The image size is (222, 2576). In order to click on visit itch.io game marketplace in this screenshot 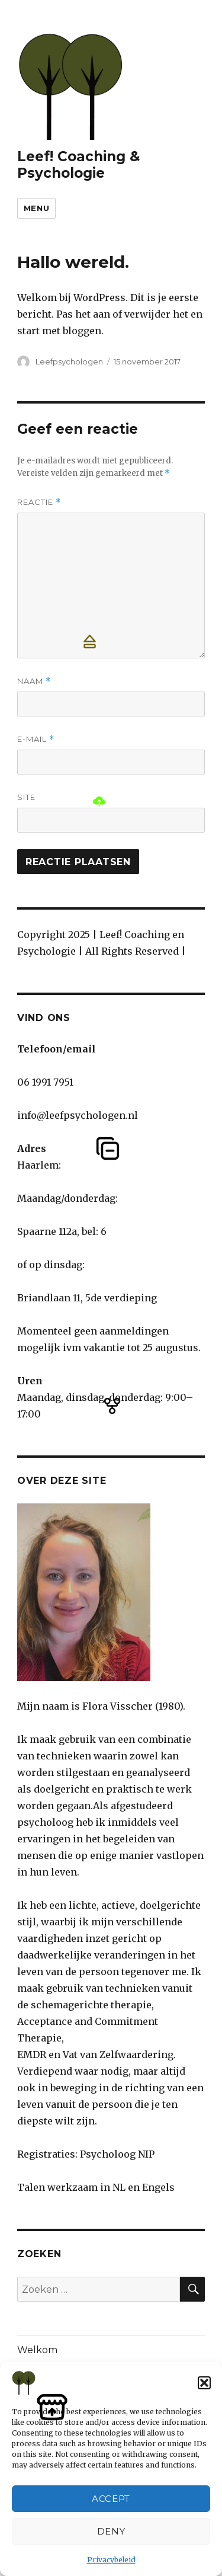, I will do `click(52, 2407)`.